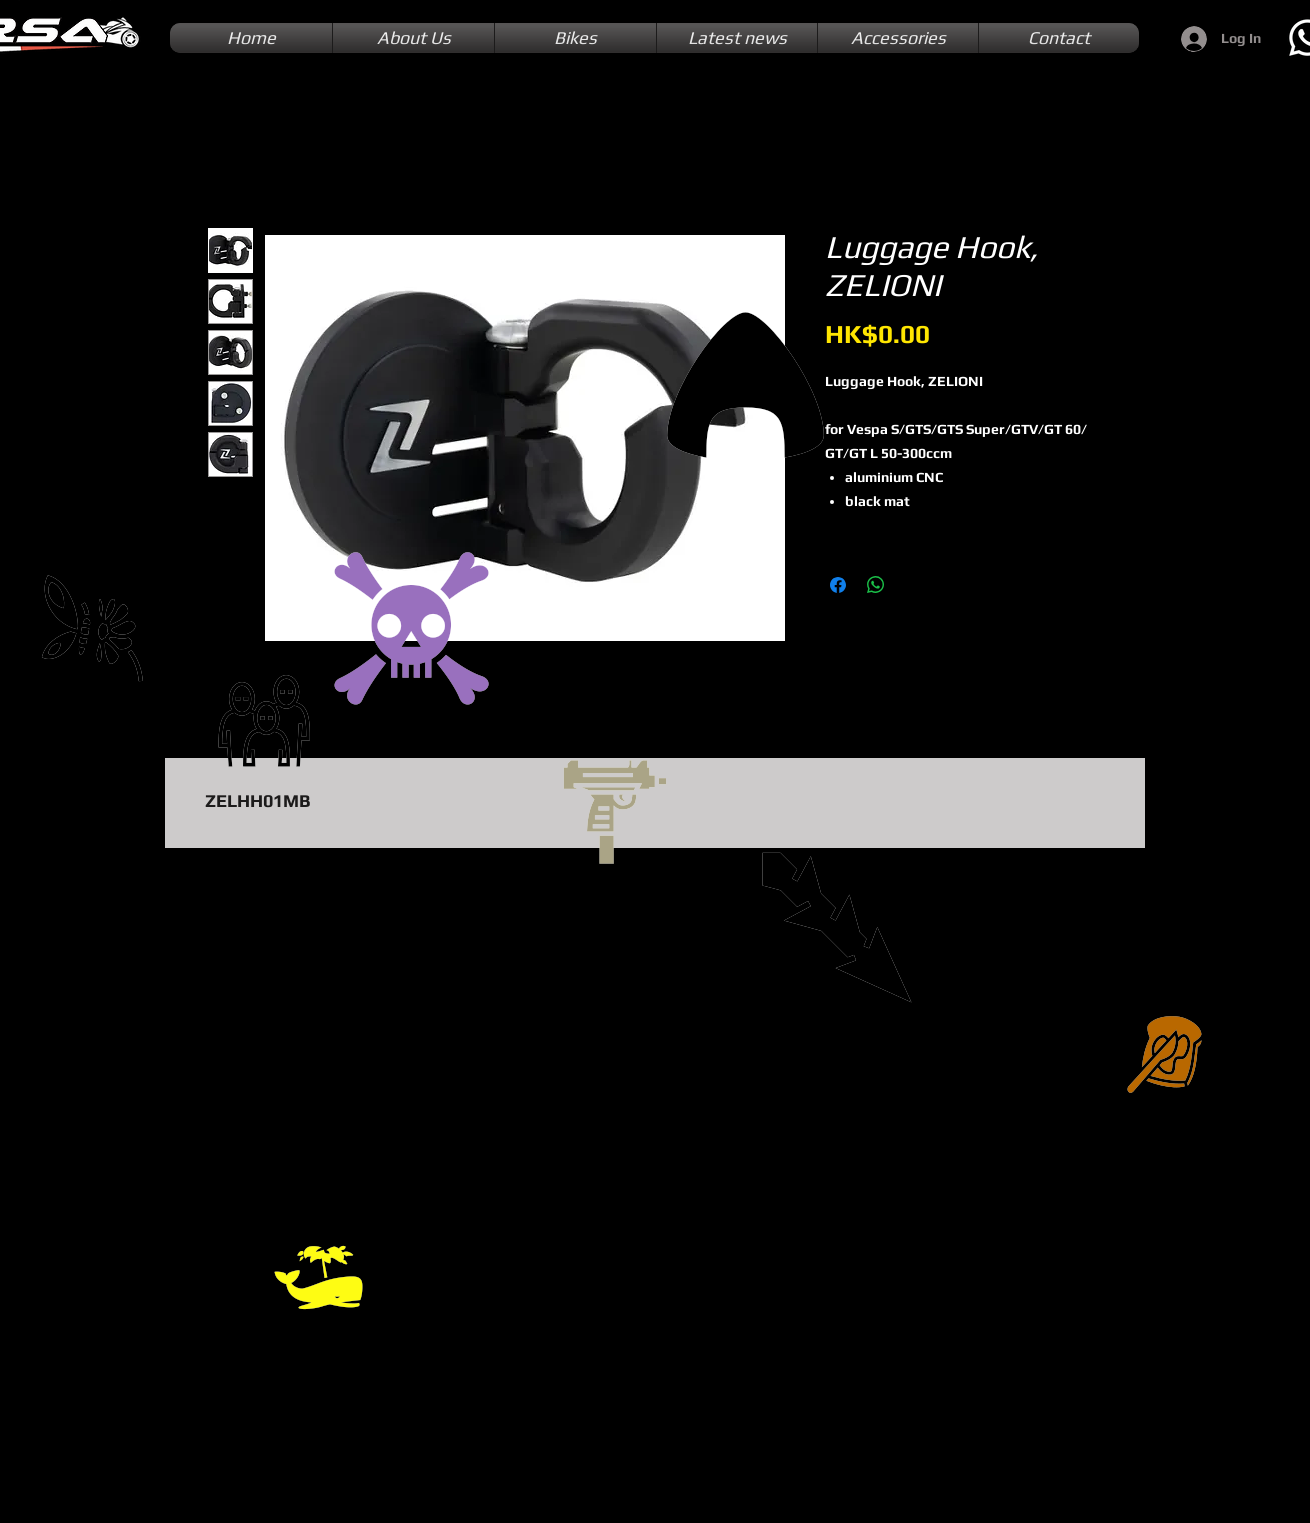 This screenshot has height=1523, width=1310. Describe the element at coordinates (318, 1277) in the screenshot. I see `ocean wildlife or marine life category` at that location.